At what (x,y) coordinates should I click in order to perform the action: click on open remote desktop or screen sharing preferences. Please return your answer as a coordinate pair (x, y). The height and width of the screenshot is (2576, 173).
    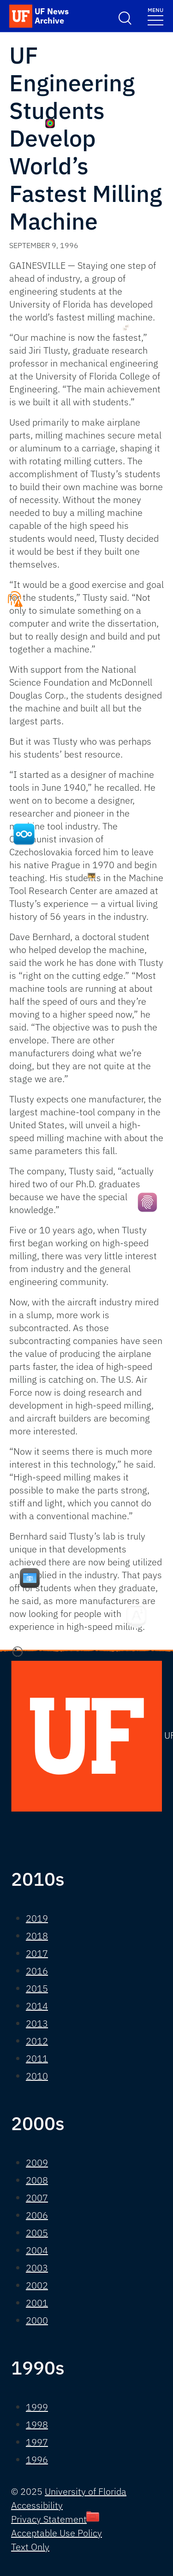
    Looking at the image, I should click on (30, 1578).